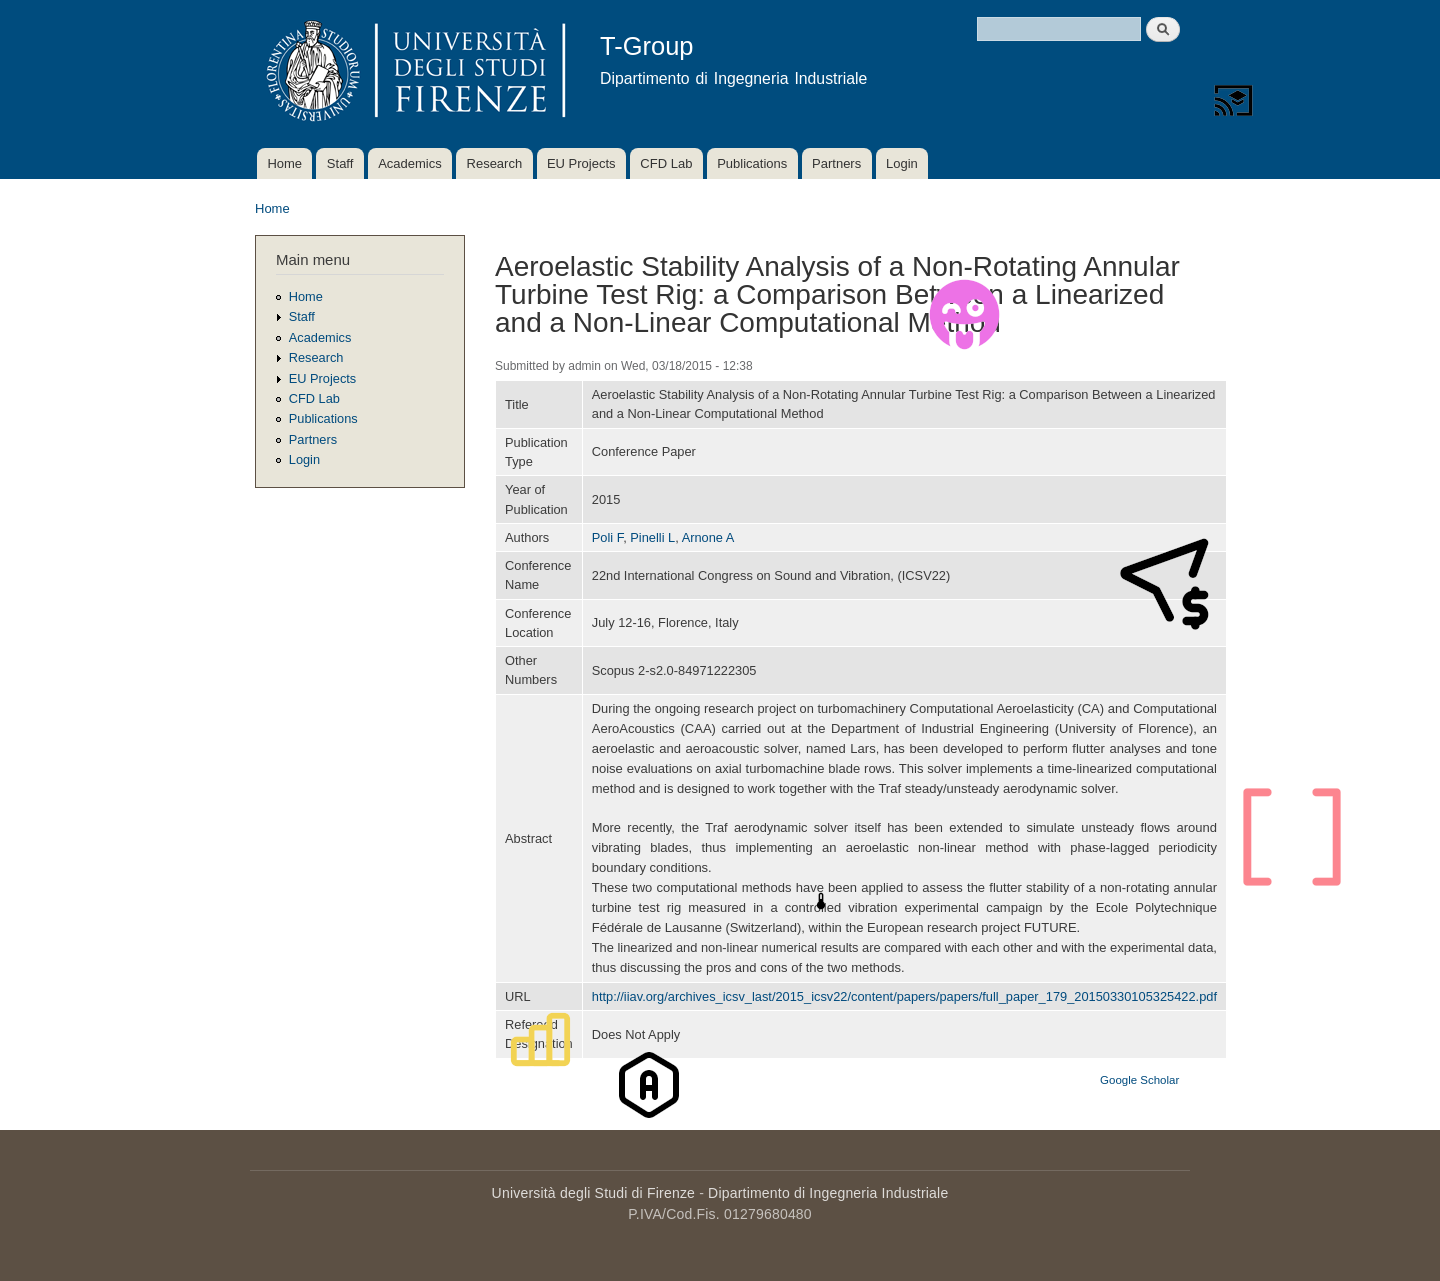  Describe the element at coordinates (649, 1085) in the screenshot. I see `select option A in a multi-choice interface` at that location.